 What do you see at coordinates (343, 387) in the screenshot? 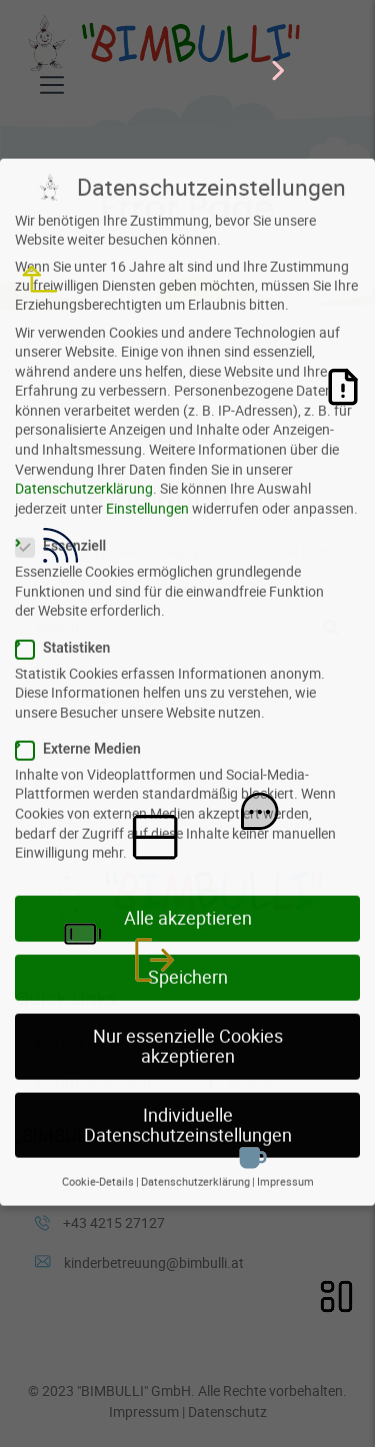
I see `indicates a file with an error or warning` at bounding box center [343, 387].